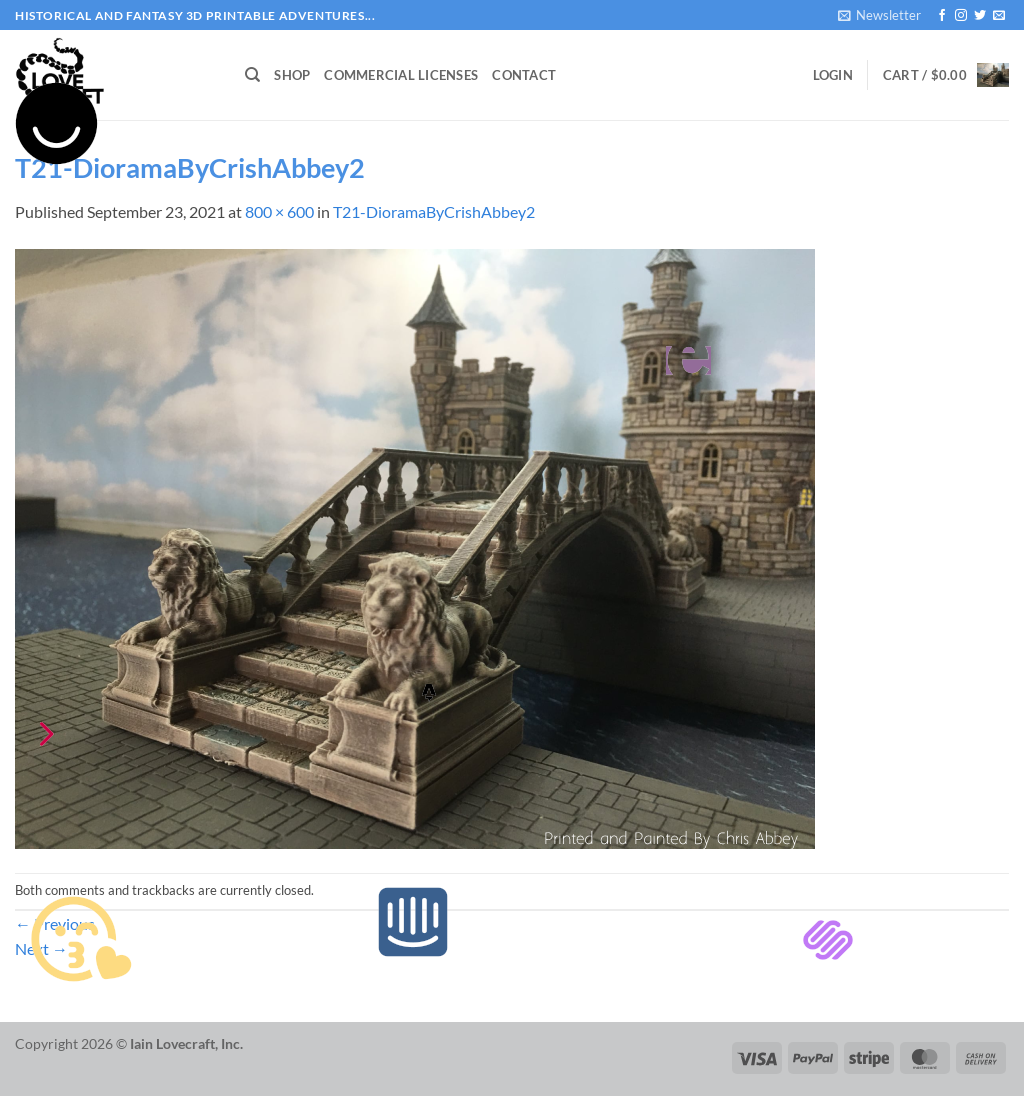  Describe the element at coordinates (828, 940) in the screenshot. I see `squarespace logo` at that location.